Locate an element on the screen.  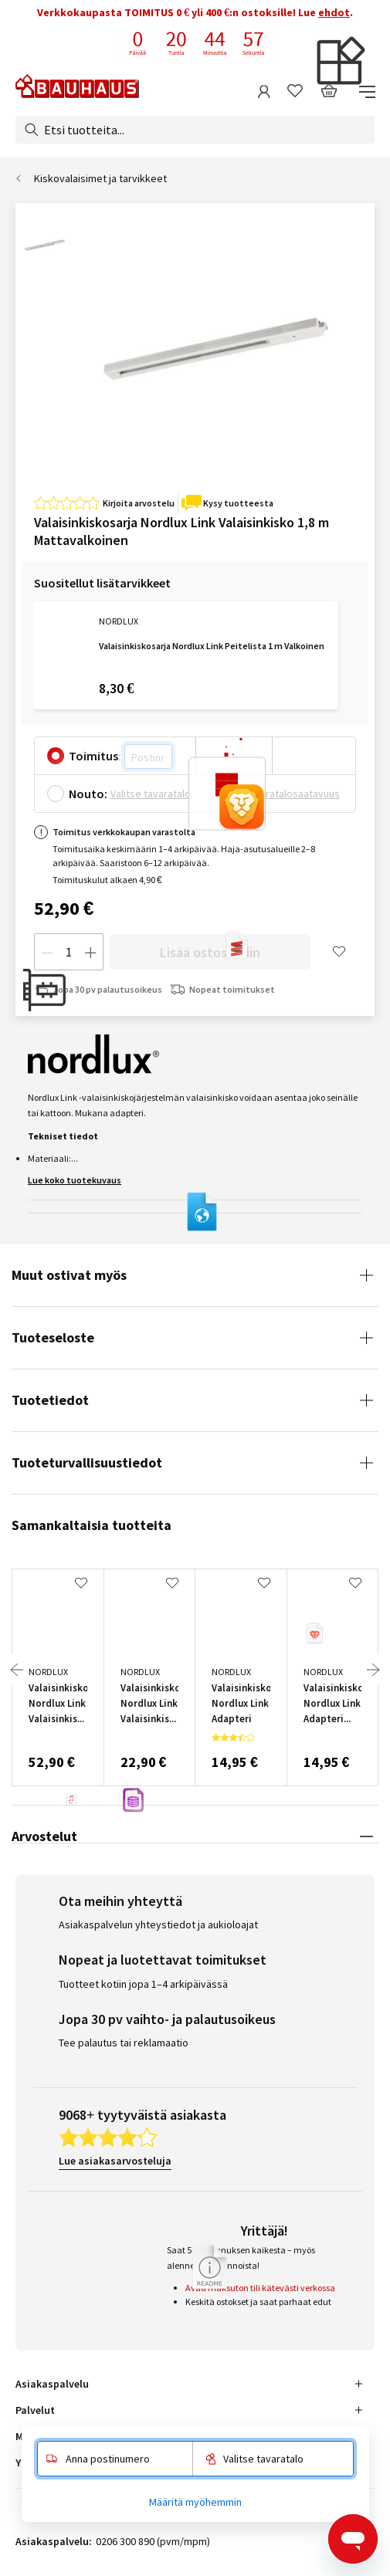
a libreoffice base database file is located at coordinates (133, 1799).